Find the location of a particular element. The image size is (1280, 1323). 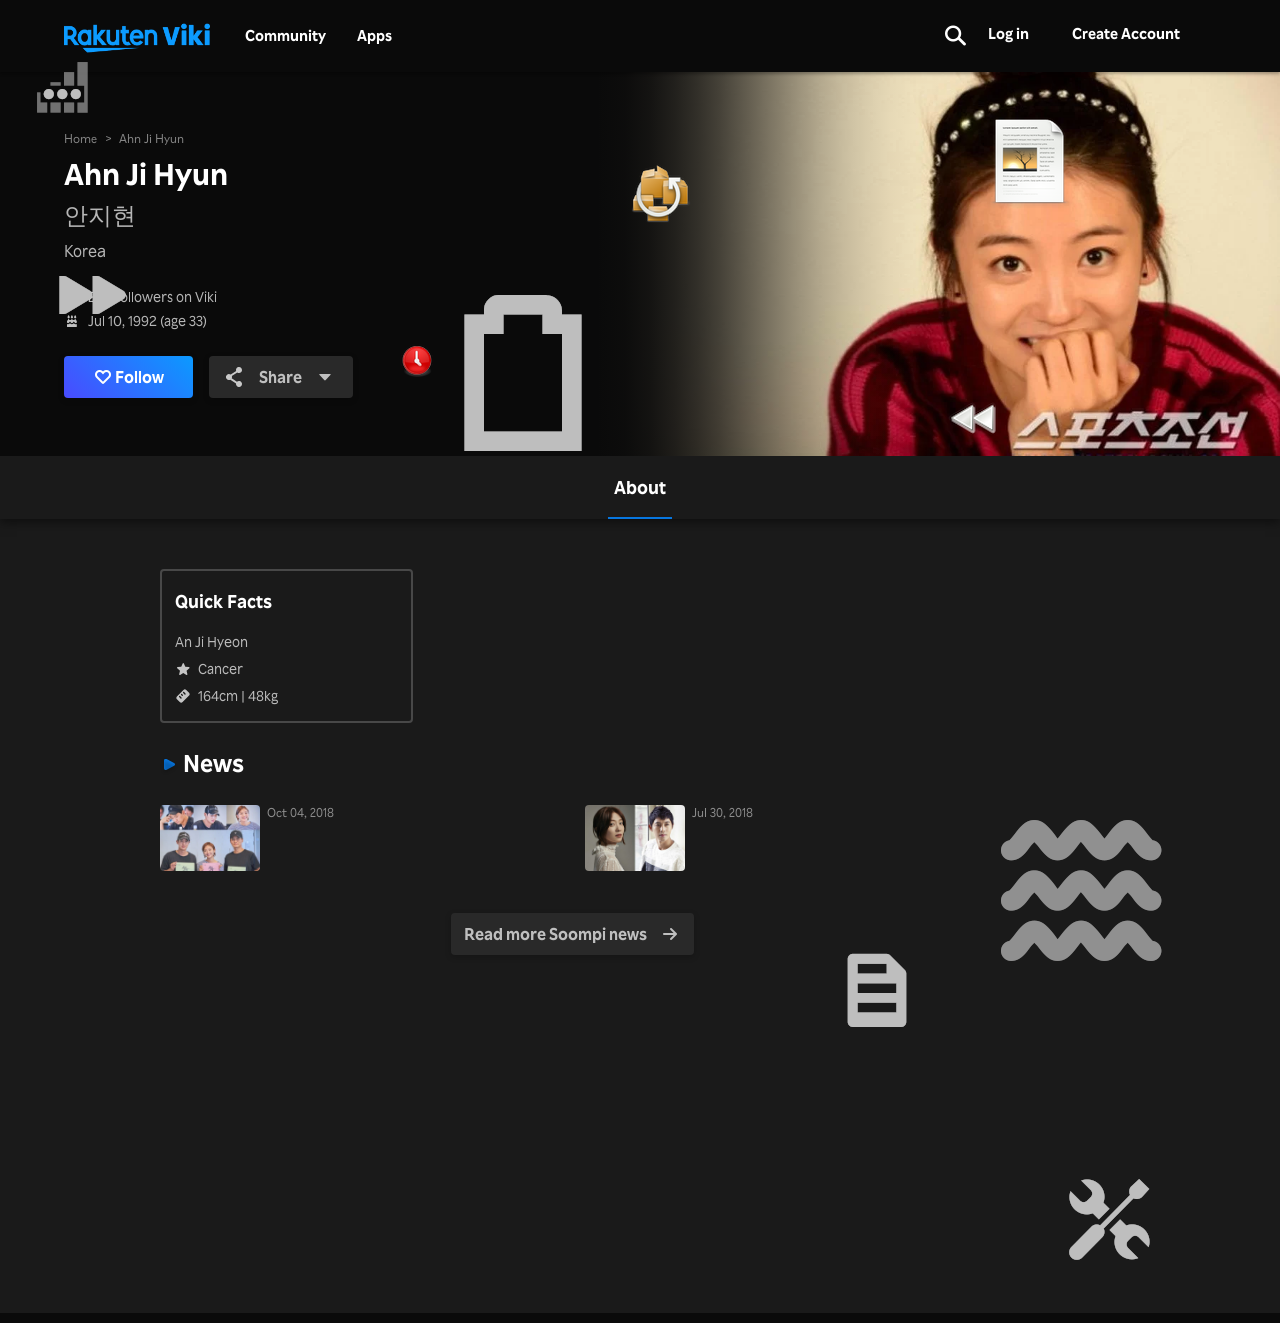

open a document file is located at coordinates (1031, 161).